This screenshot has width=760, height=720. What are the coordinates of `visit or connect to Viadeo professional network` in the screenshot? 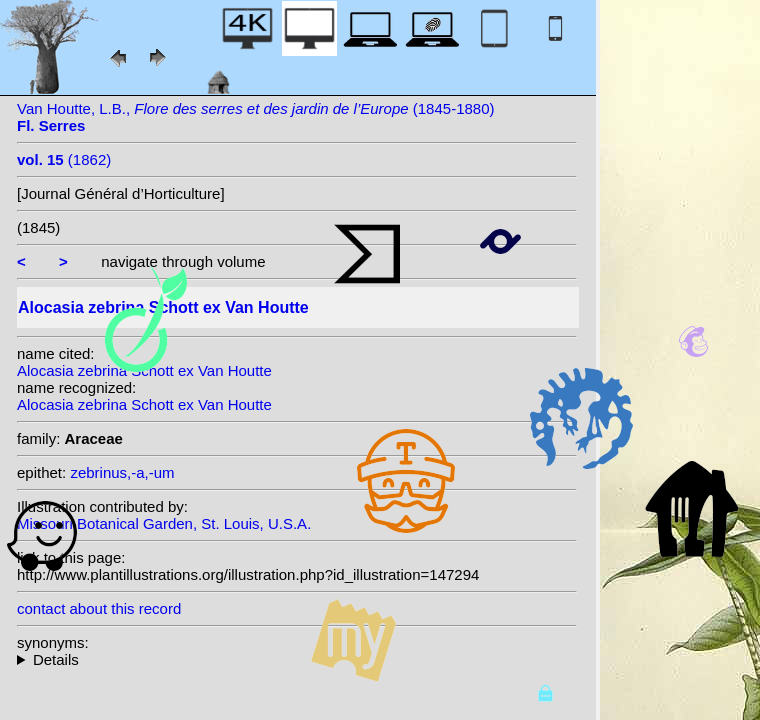 It's located at (146, 319).